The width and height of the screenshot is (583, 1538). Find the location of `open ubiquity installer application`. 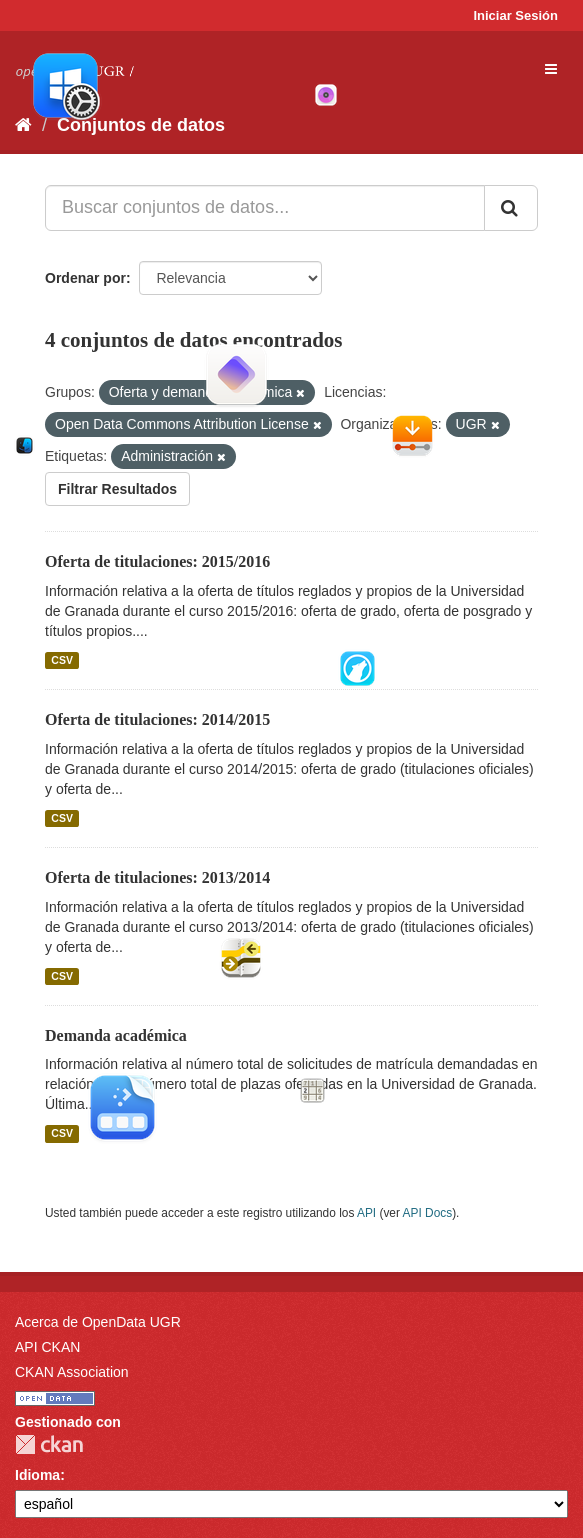

open ubiquity installer application is located at coordinates (412, 435).